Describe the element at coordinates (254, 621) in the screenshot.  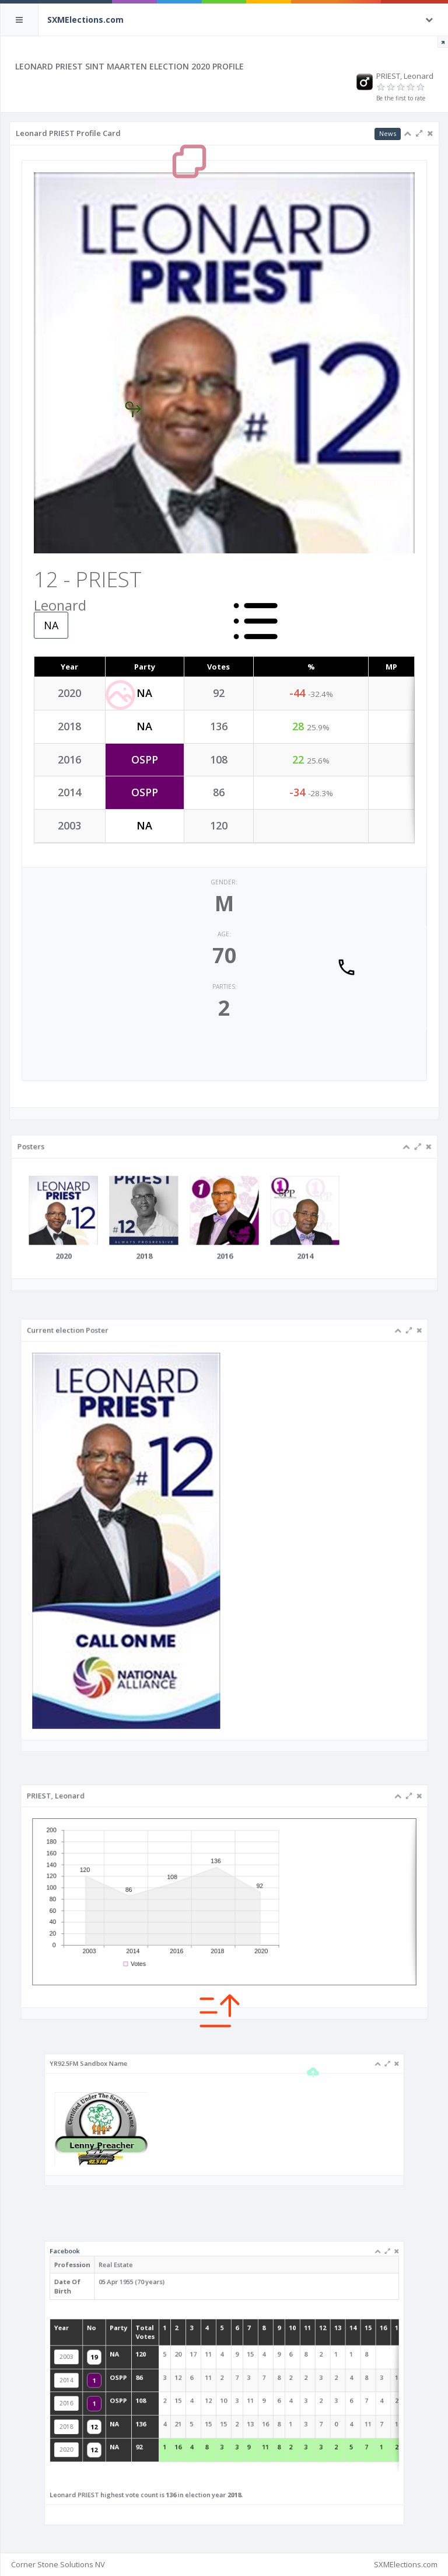
I see `view items in list format` at that location.